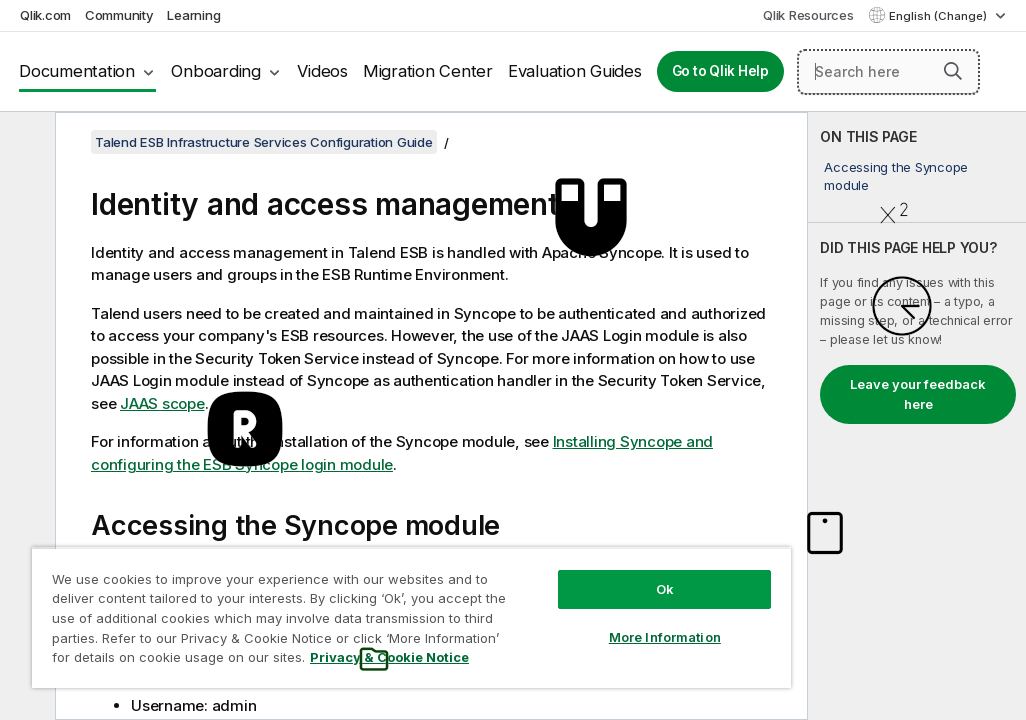 This screenshot has height=720, width=1026. I want to click on apply superscript formatting to selected text, so click(892, 213).